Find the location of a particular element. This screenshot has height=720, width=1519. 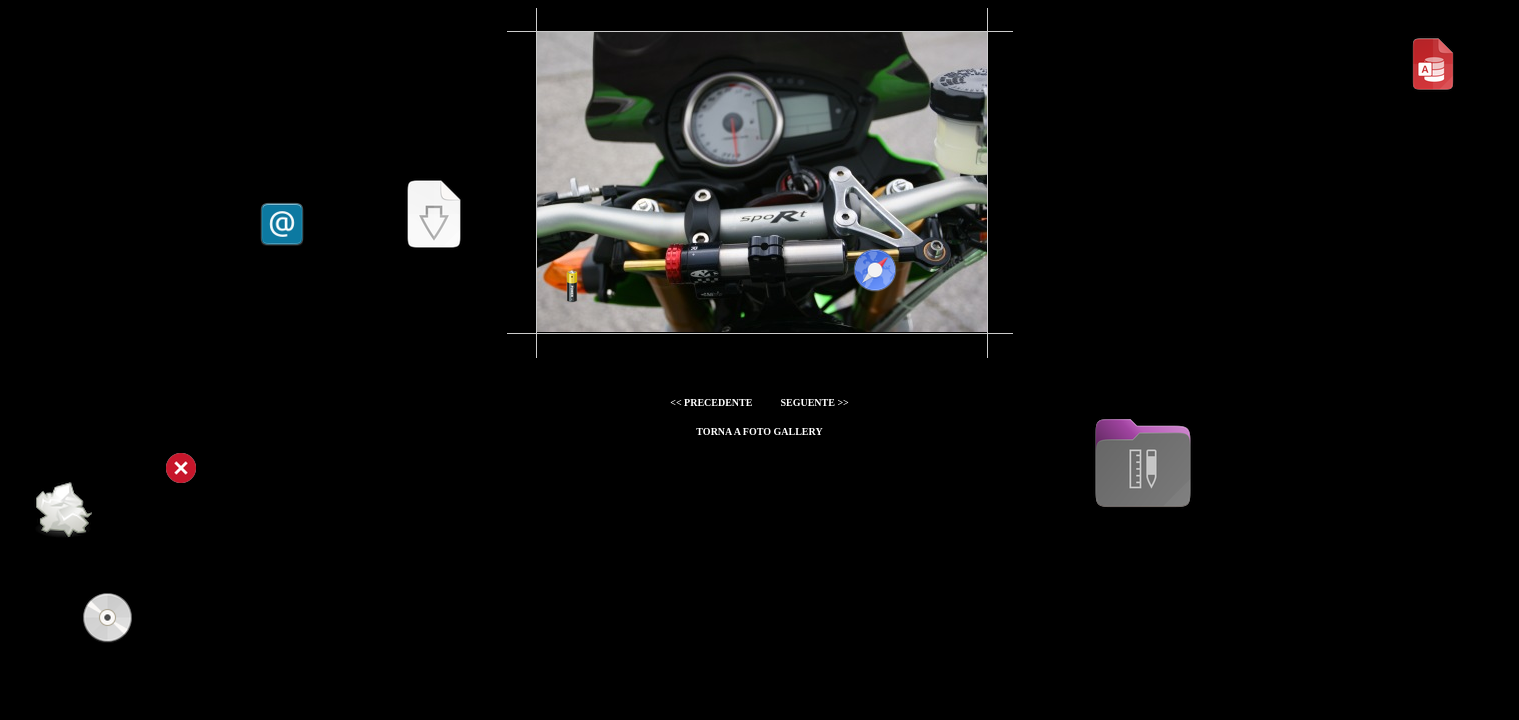

install file or package is located at coordinates (434, 214).